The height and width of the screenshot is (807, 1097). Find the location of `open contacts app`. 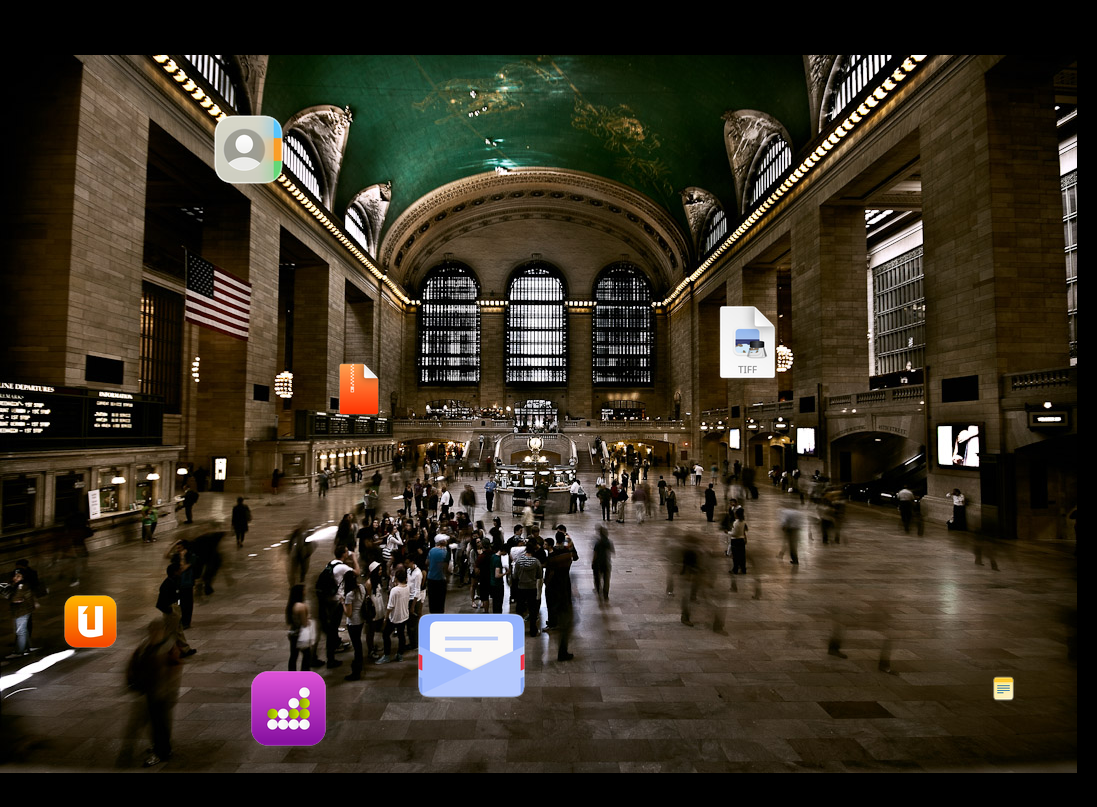

open contacts app is located at coordinates (248, 149).